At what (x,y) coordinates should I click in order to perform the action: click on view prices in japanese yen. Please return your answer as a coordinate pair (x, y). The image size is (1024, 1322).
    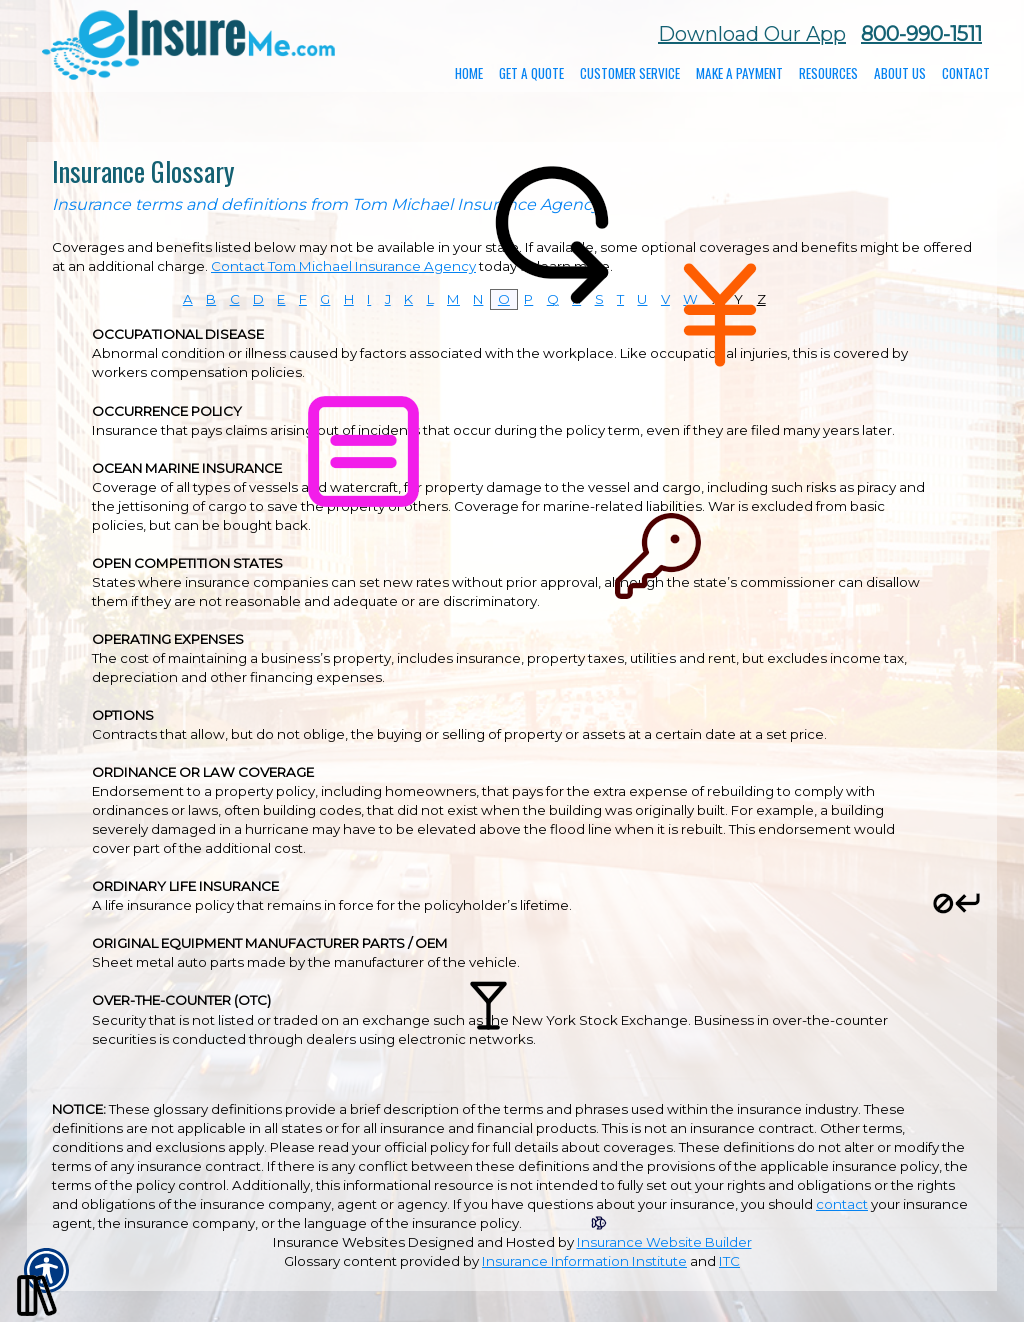
    Looking at the image, I should click on (720, 315).